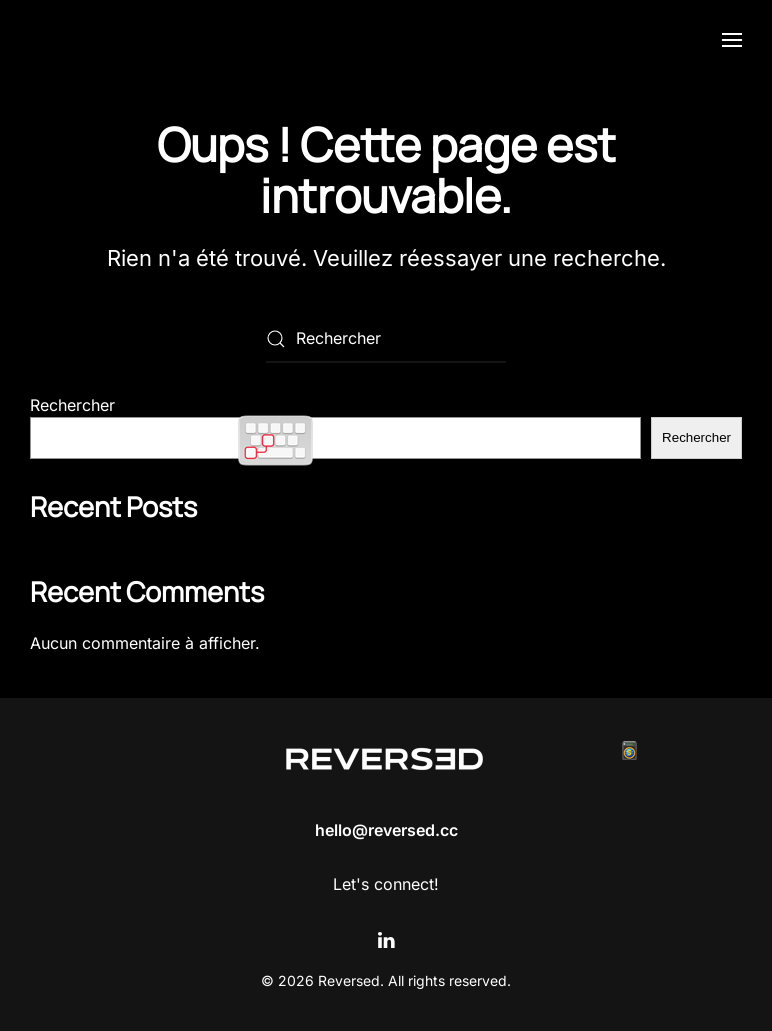 The width and height of the screenshot is (772, 1031). I want to click on access keyboard shortcut settings, so click(275, 440).